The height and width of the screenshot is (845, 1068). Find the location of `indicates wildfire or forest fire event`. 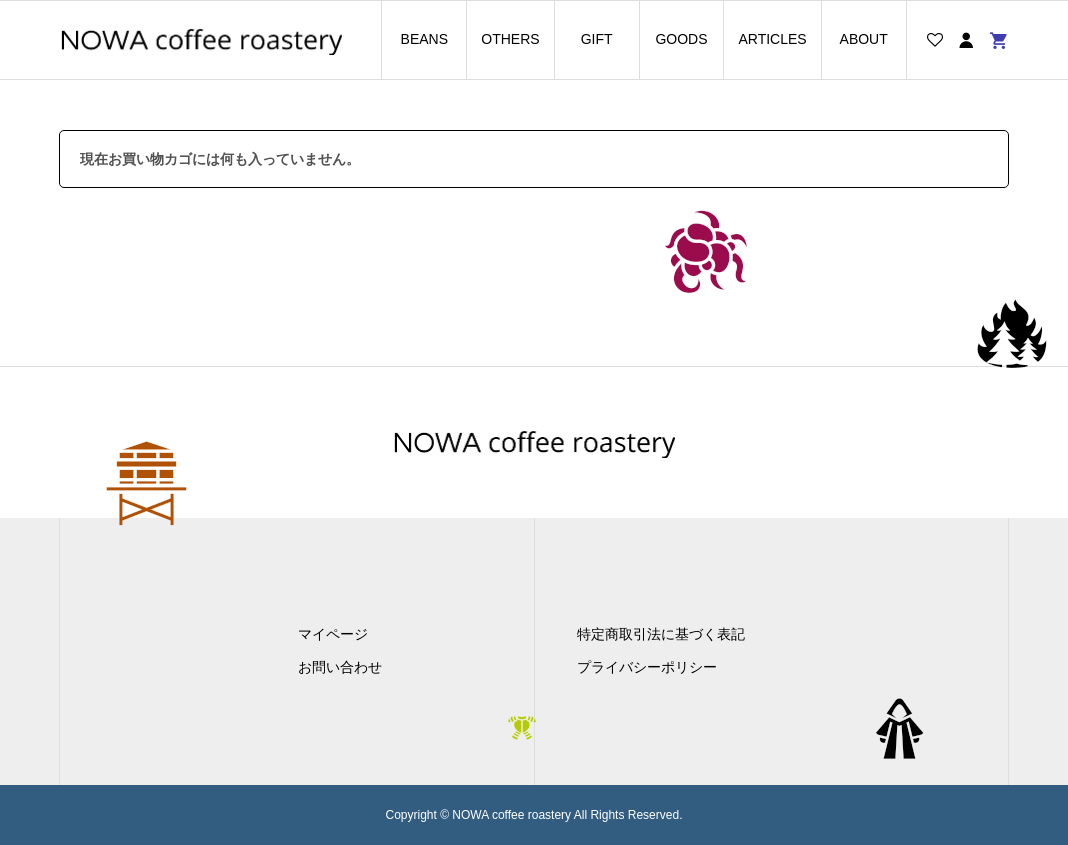

indicates wildfire or forest fire event is located at coordinates (1012, 334).